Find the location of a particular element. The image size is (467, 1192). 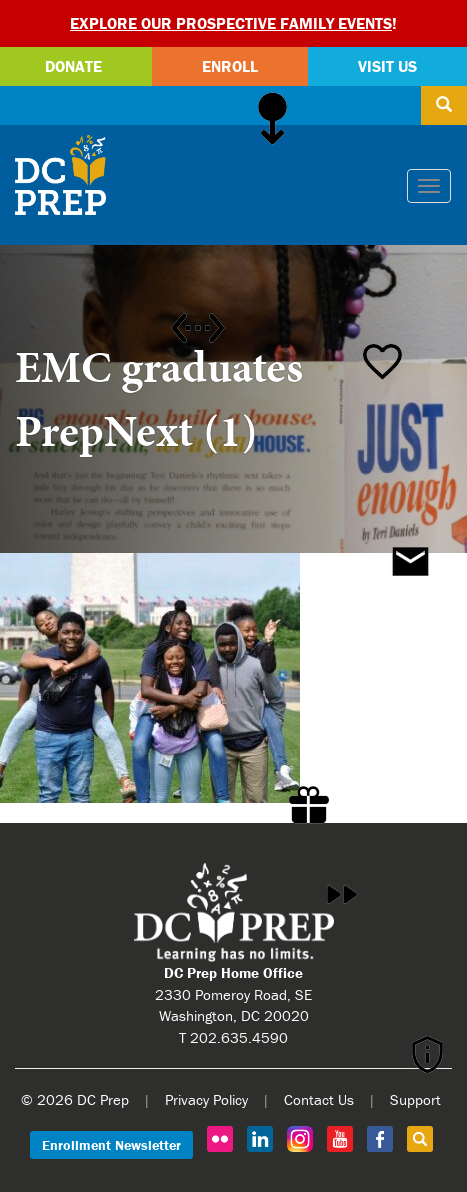

configure ethernet or network connection settings is located at coordinates (198, 328).